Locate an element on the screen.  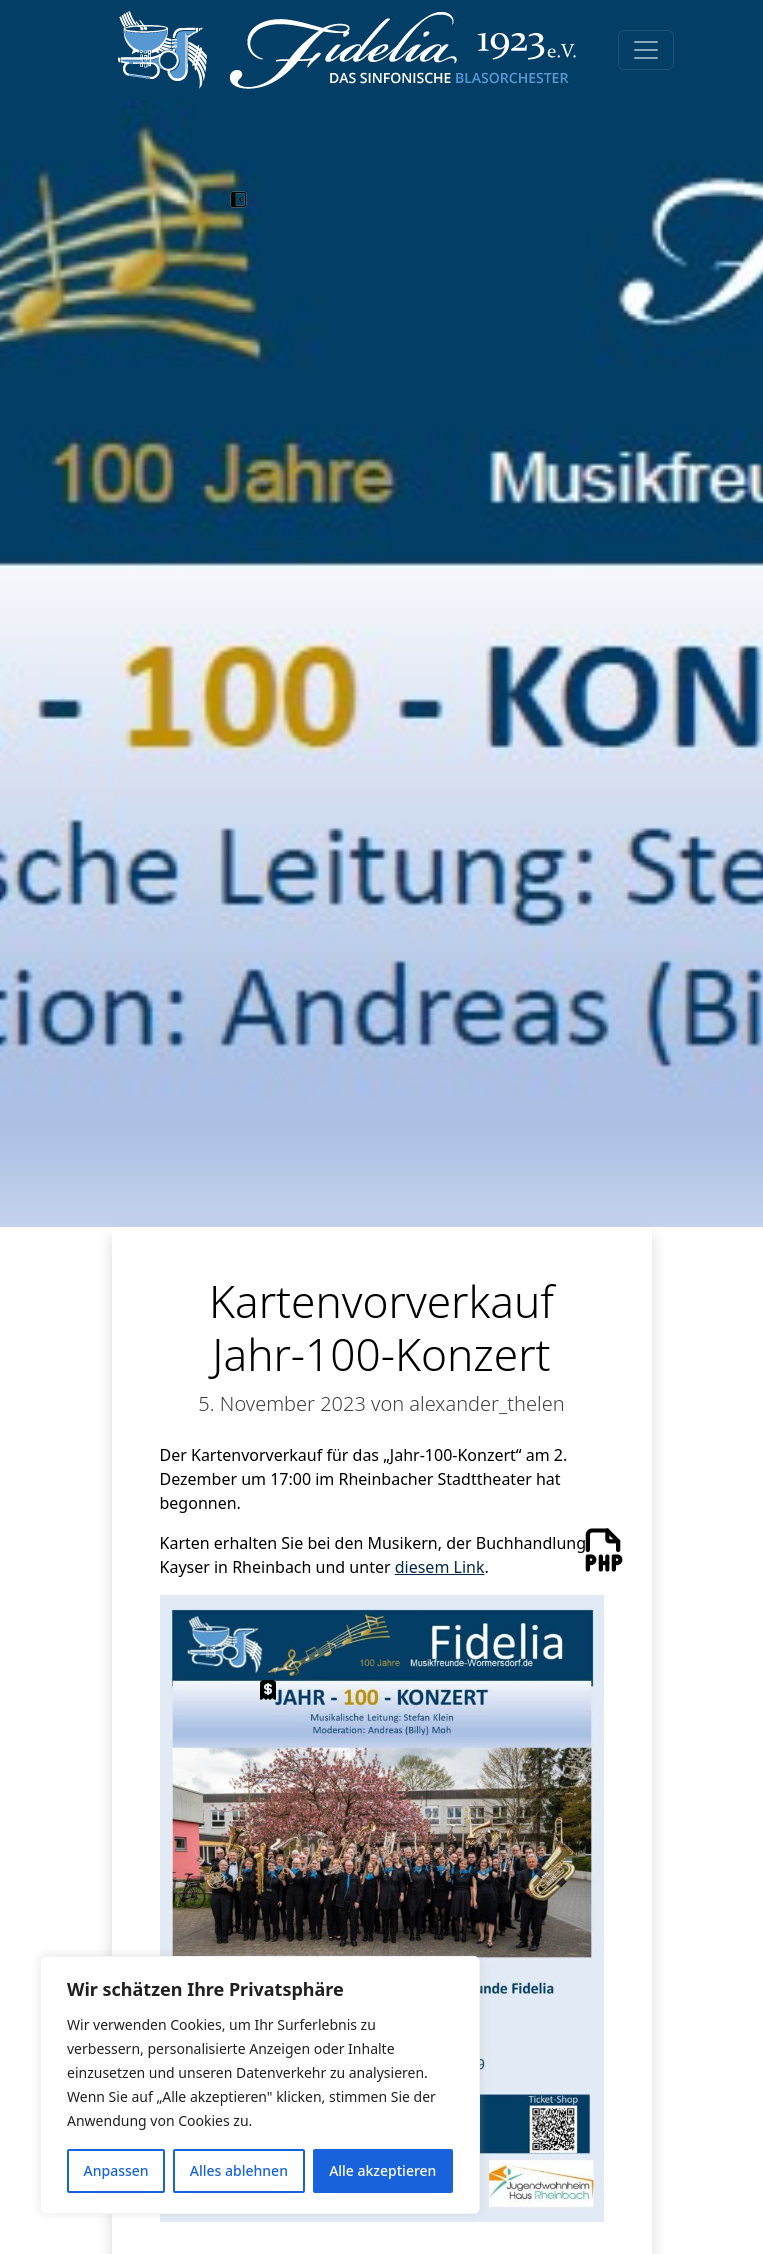
collapse the left sidebar panel is located at coordinates (238, 199).